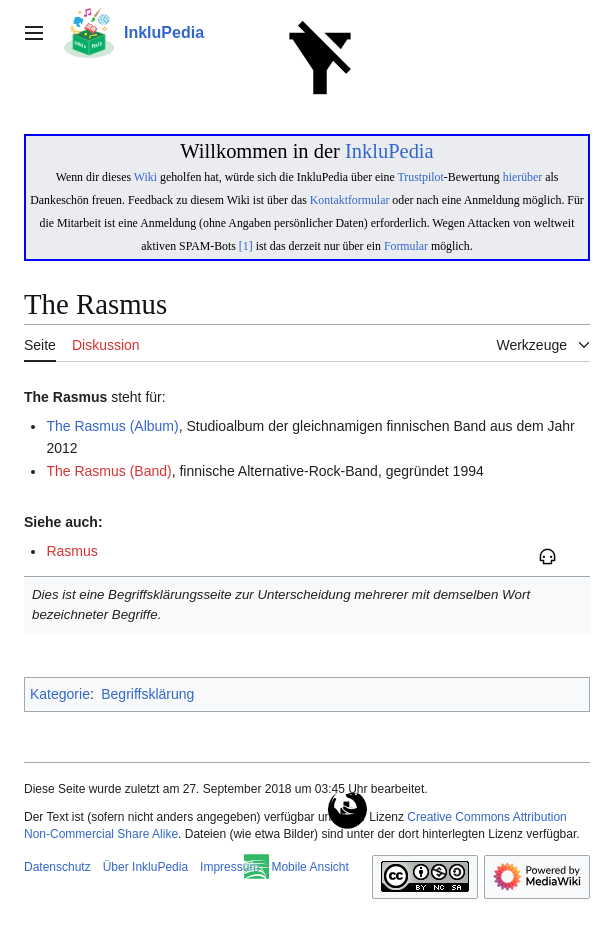 This screenshot has height=943, width=614. What do you see at coordinates (256, 866) in the screenshot?
I see `open the Copa Airlines app` at bounding box center [256, 866].